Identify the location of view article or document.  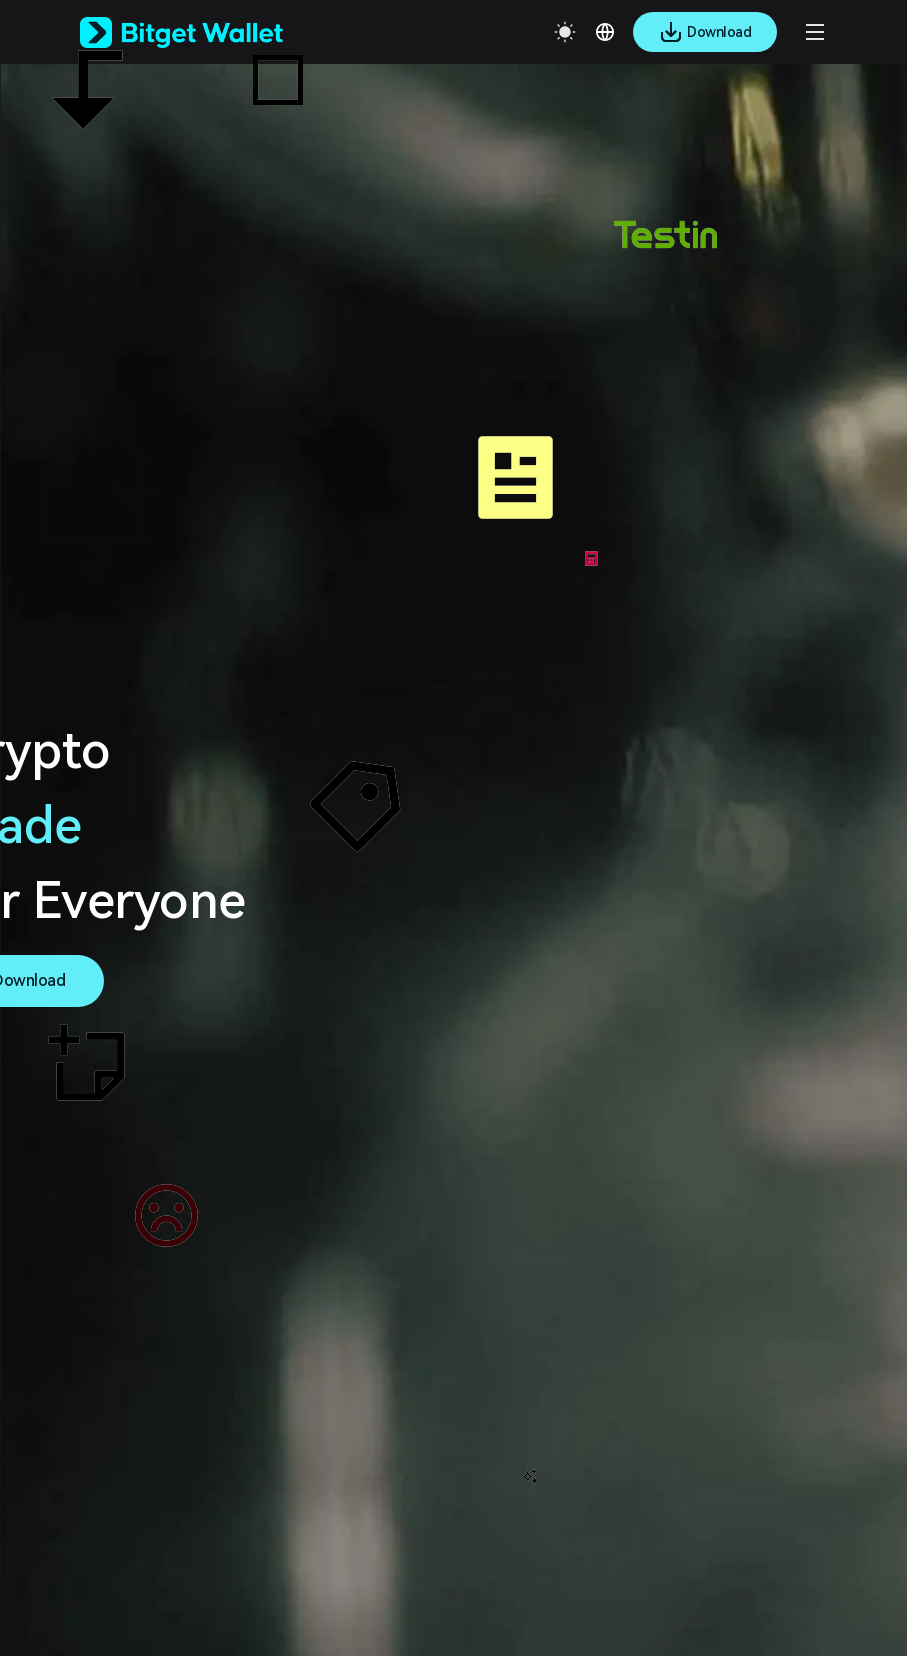
(515, 477).